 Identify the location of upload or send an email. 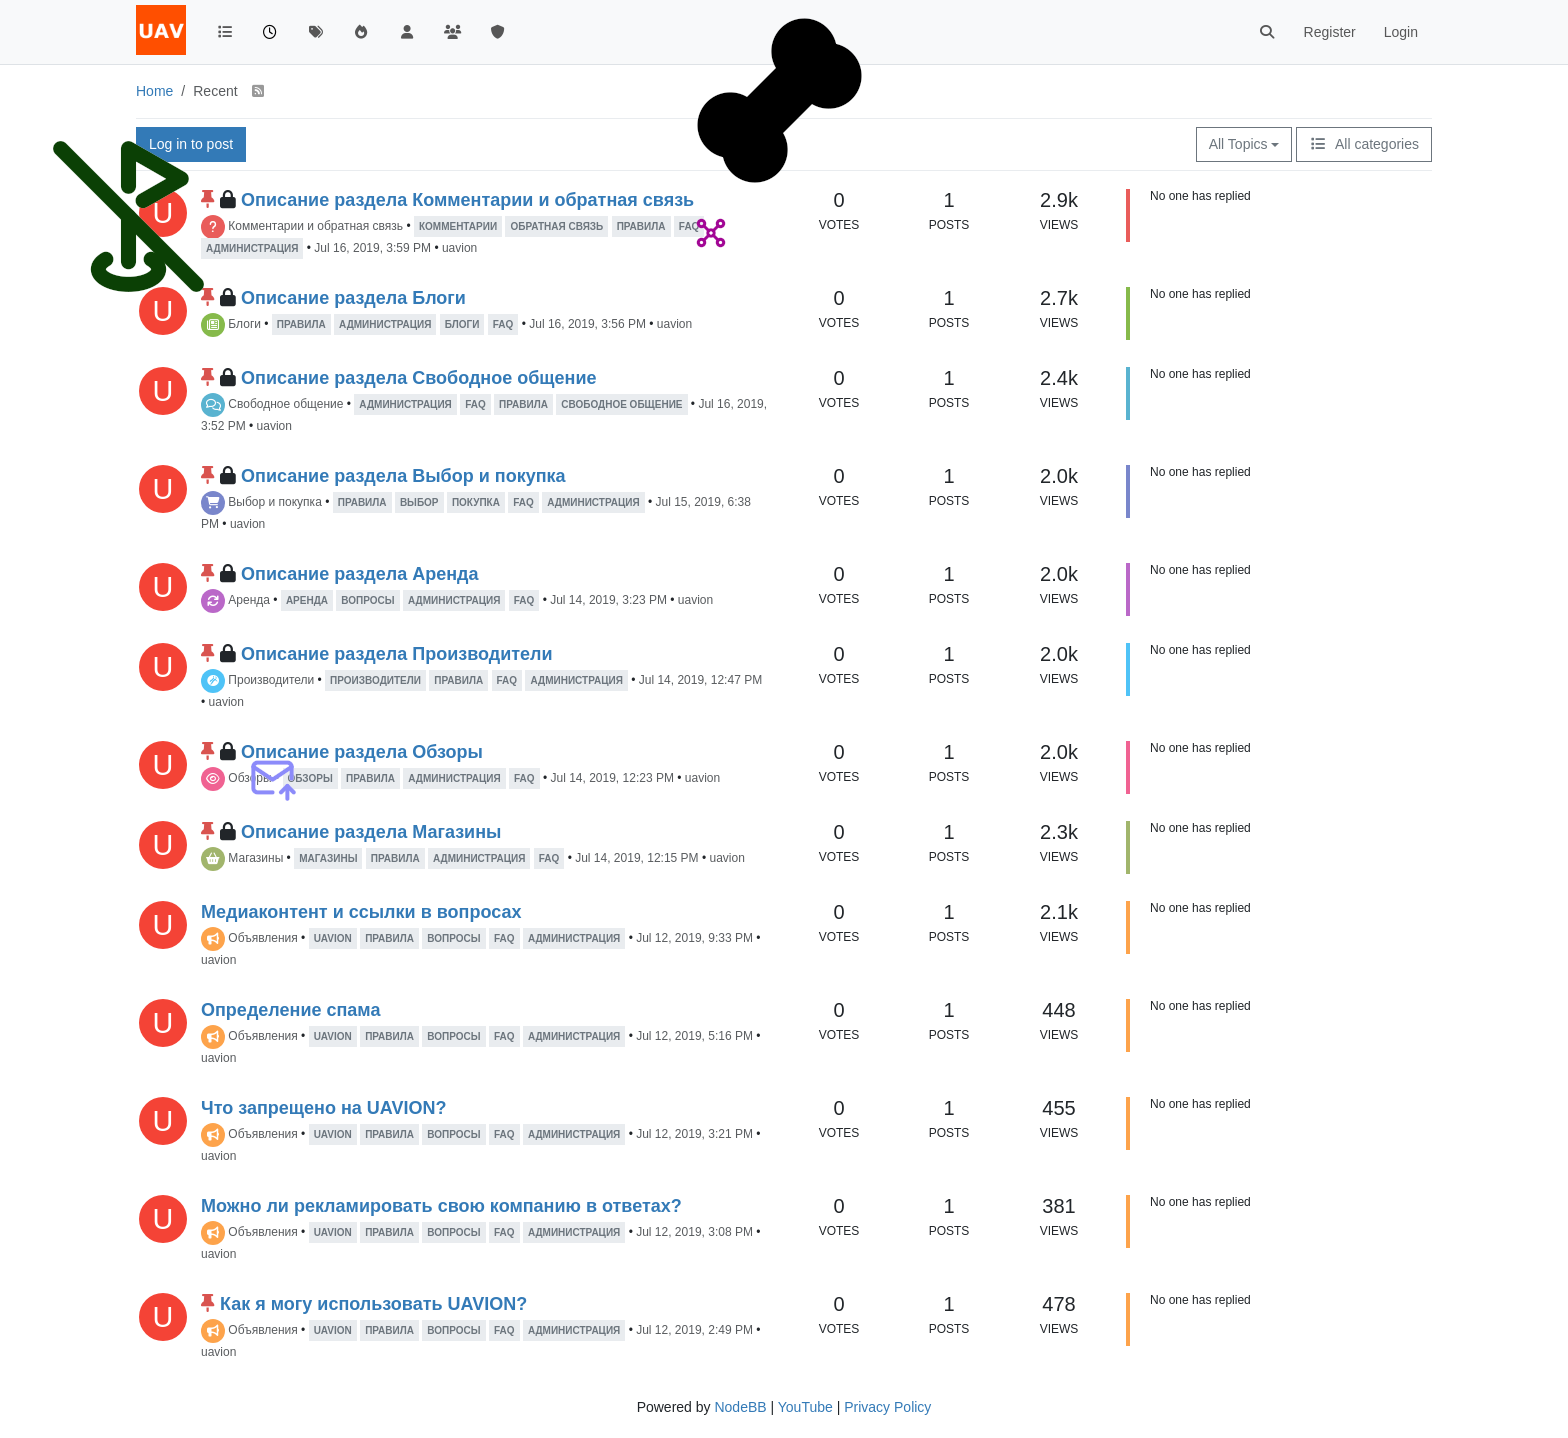
(272, 777).